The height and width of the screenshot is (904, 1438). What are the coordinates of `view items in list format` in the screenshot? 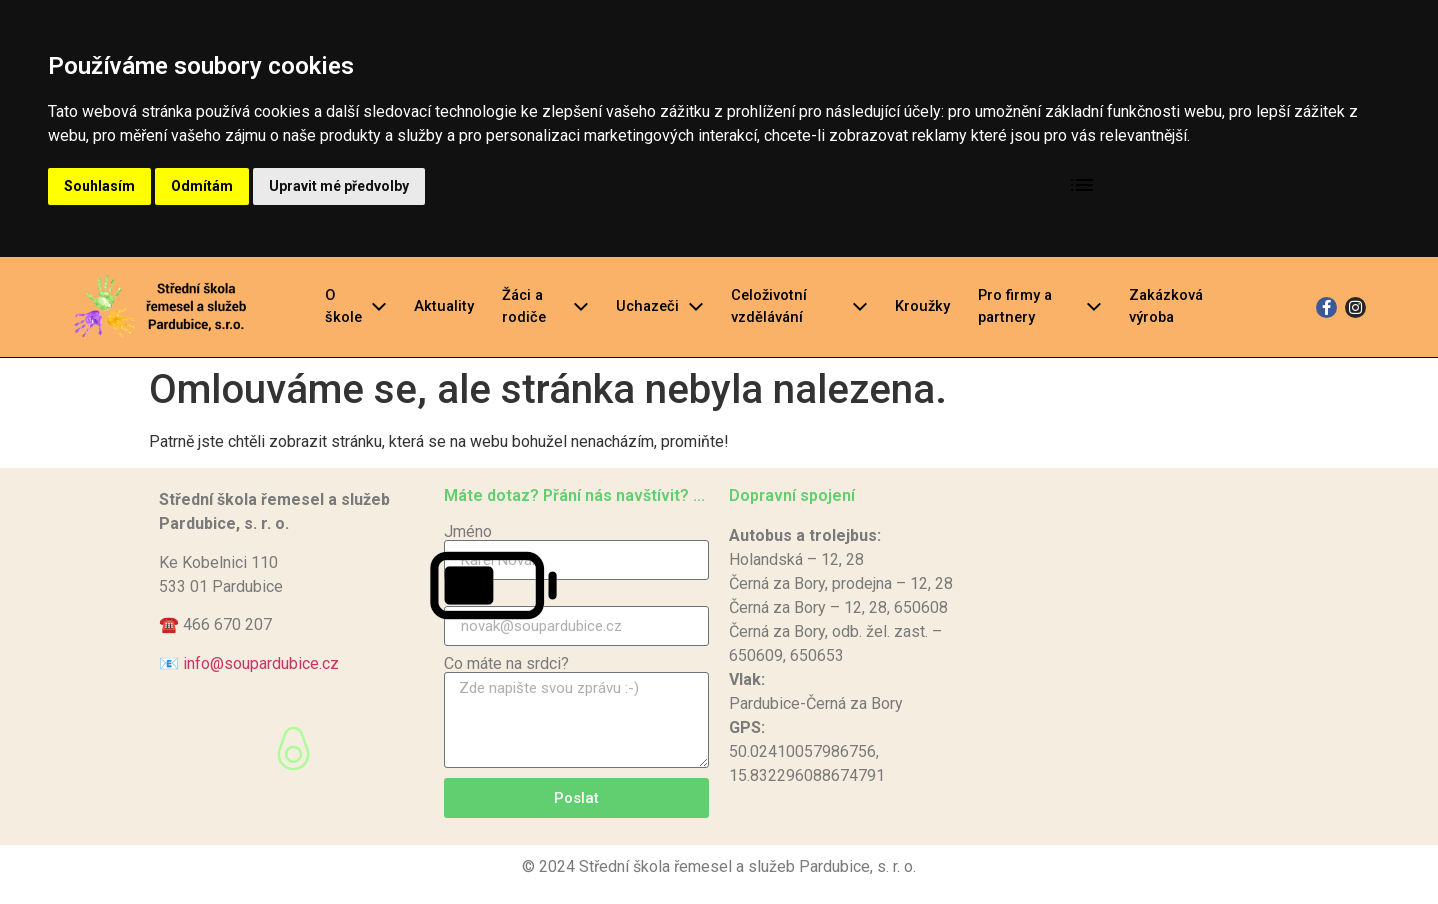 It's located at (1082, 185).